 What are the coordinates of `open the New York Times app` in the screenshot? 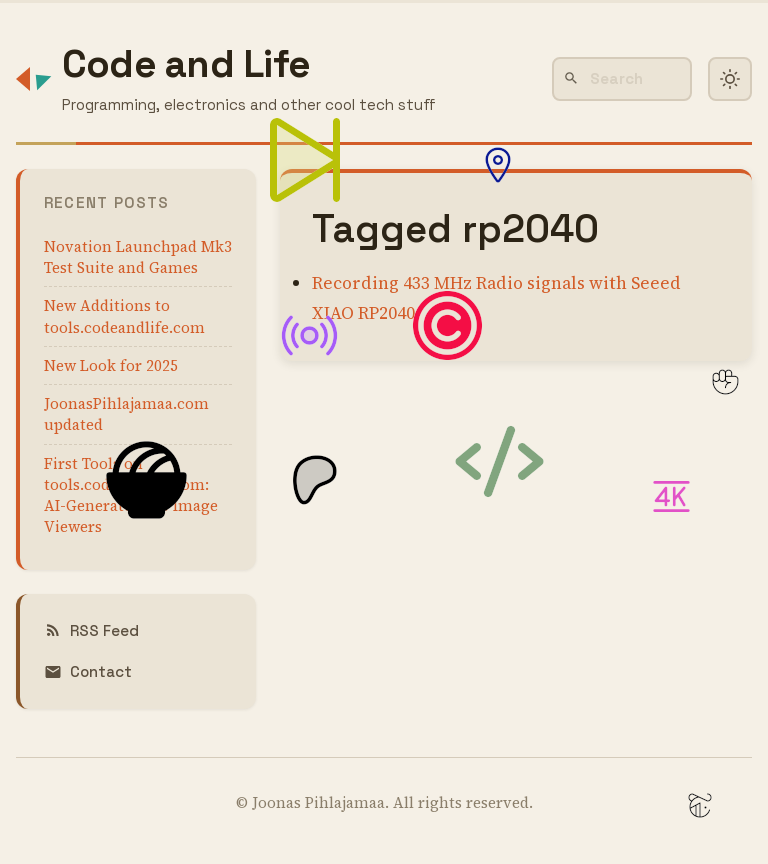 It's located at (700, 805).